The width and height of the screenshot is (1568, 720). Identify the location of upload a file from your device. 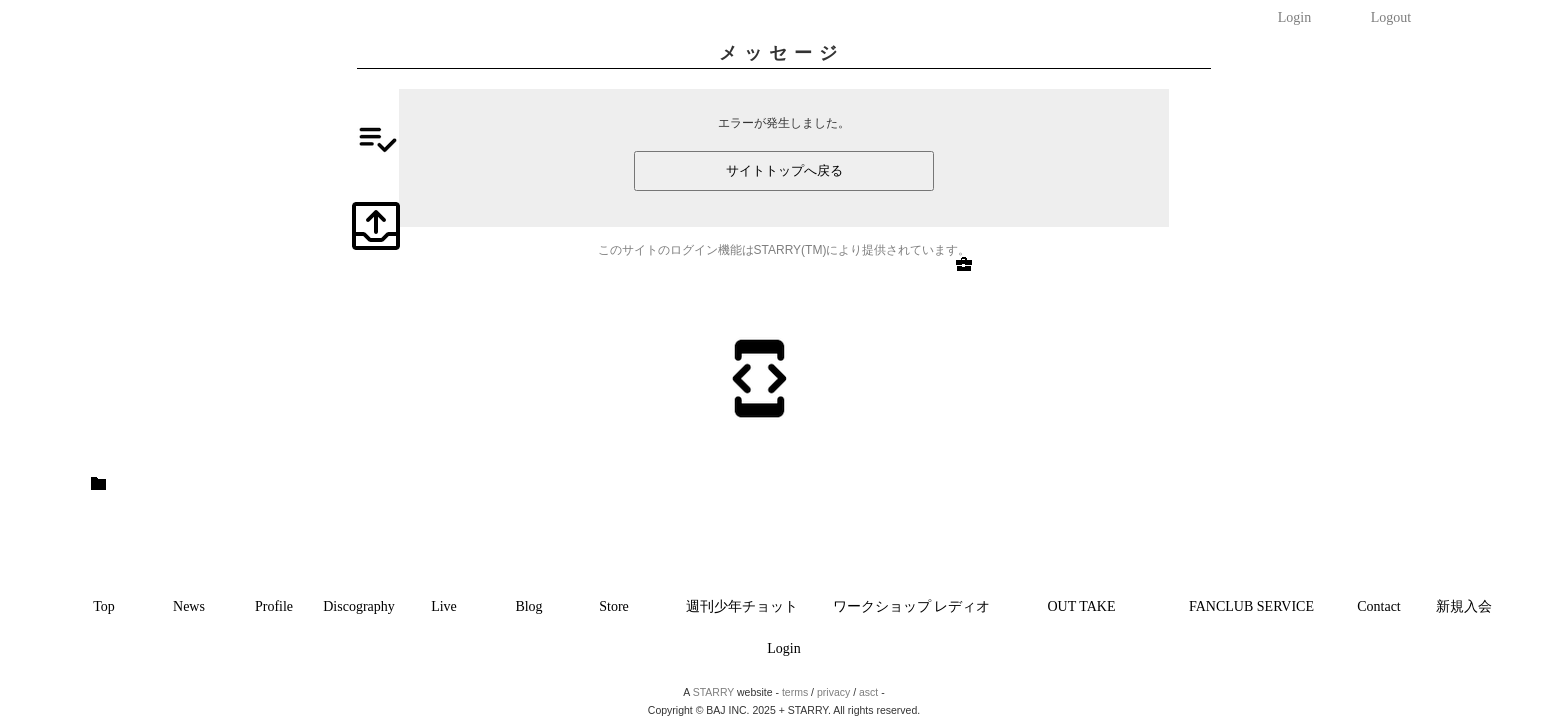
(376, 226).